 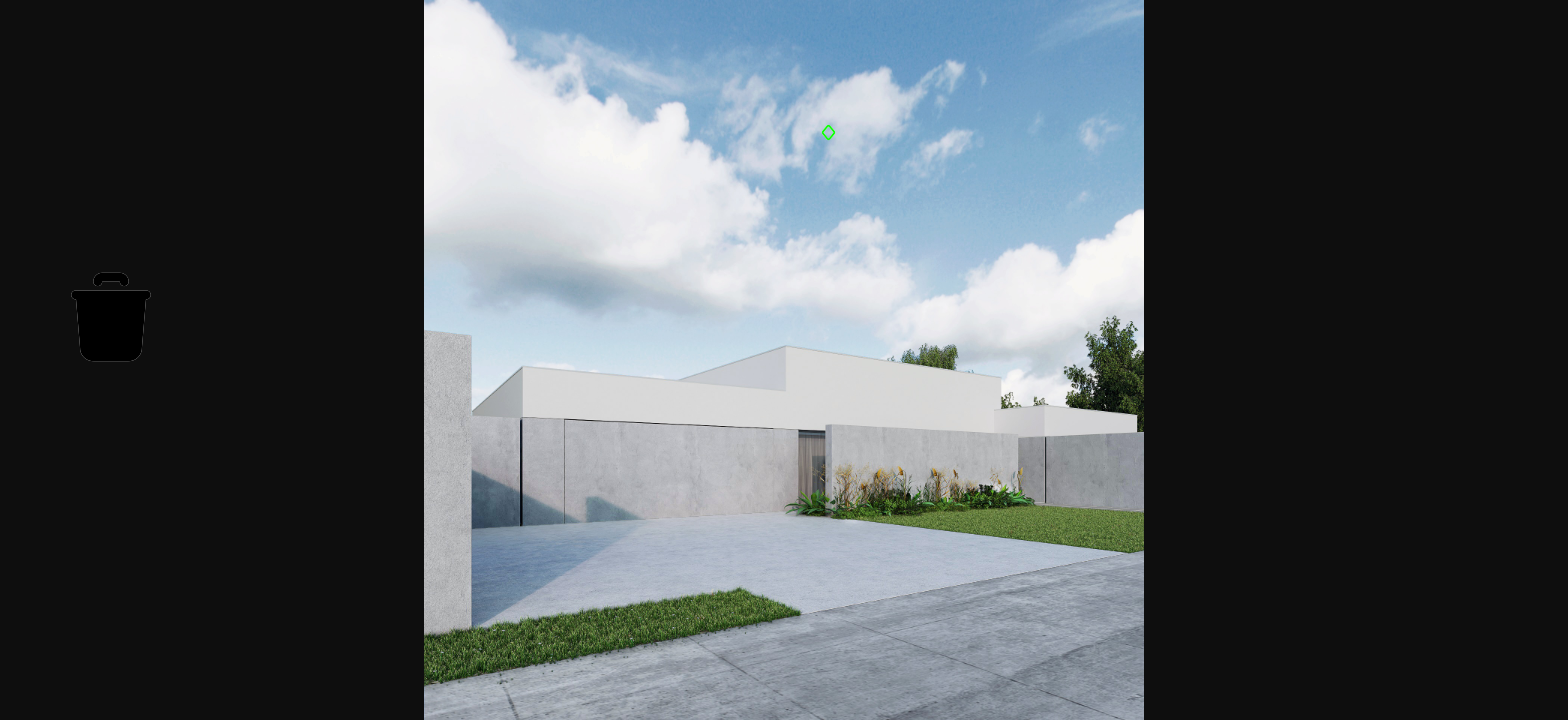 I want to click on delete selected item, so click(x=111, y=317).